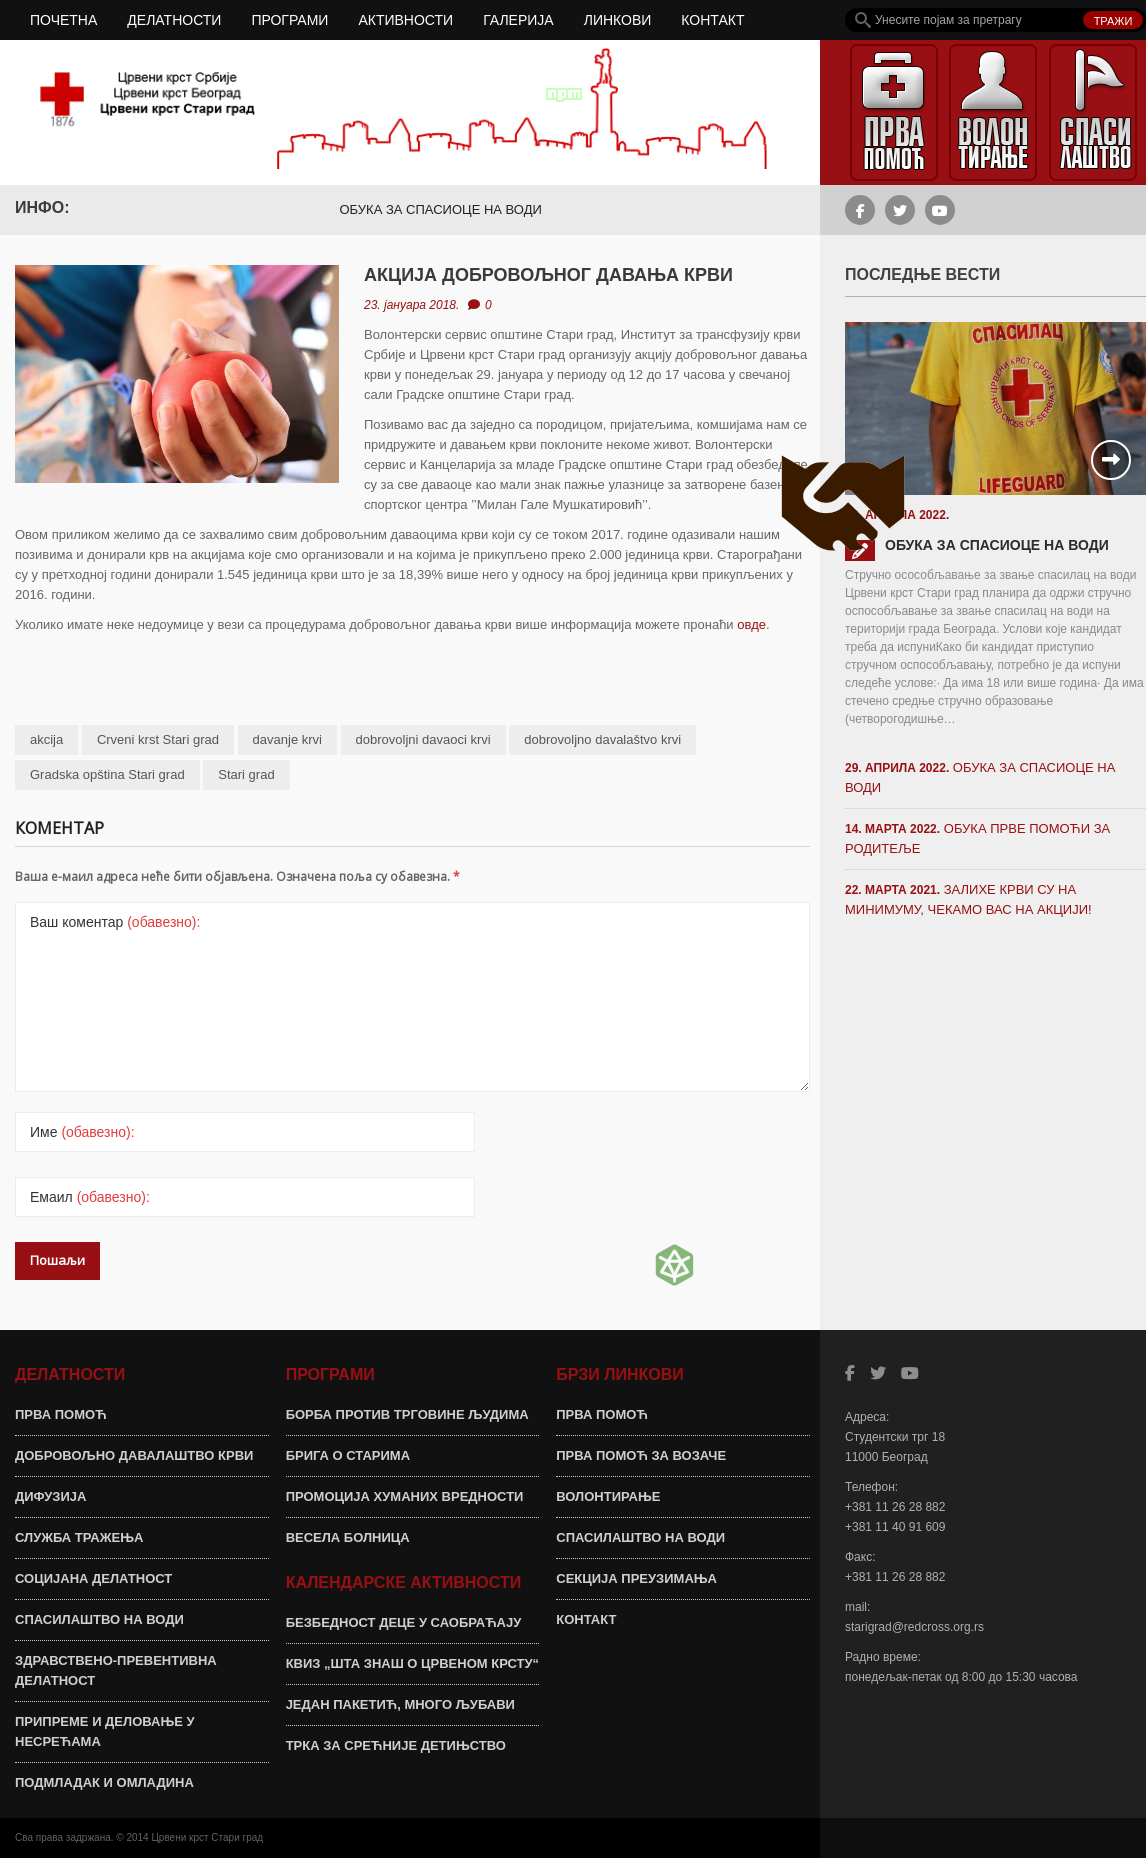 The image size is (1146, 1858). Describe the element at coordinates (674, 1264) in the screenshot. I see `access tabletop gaming or RPG features` at that location.